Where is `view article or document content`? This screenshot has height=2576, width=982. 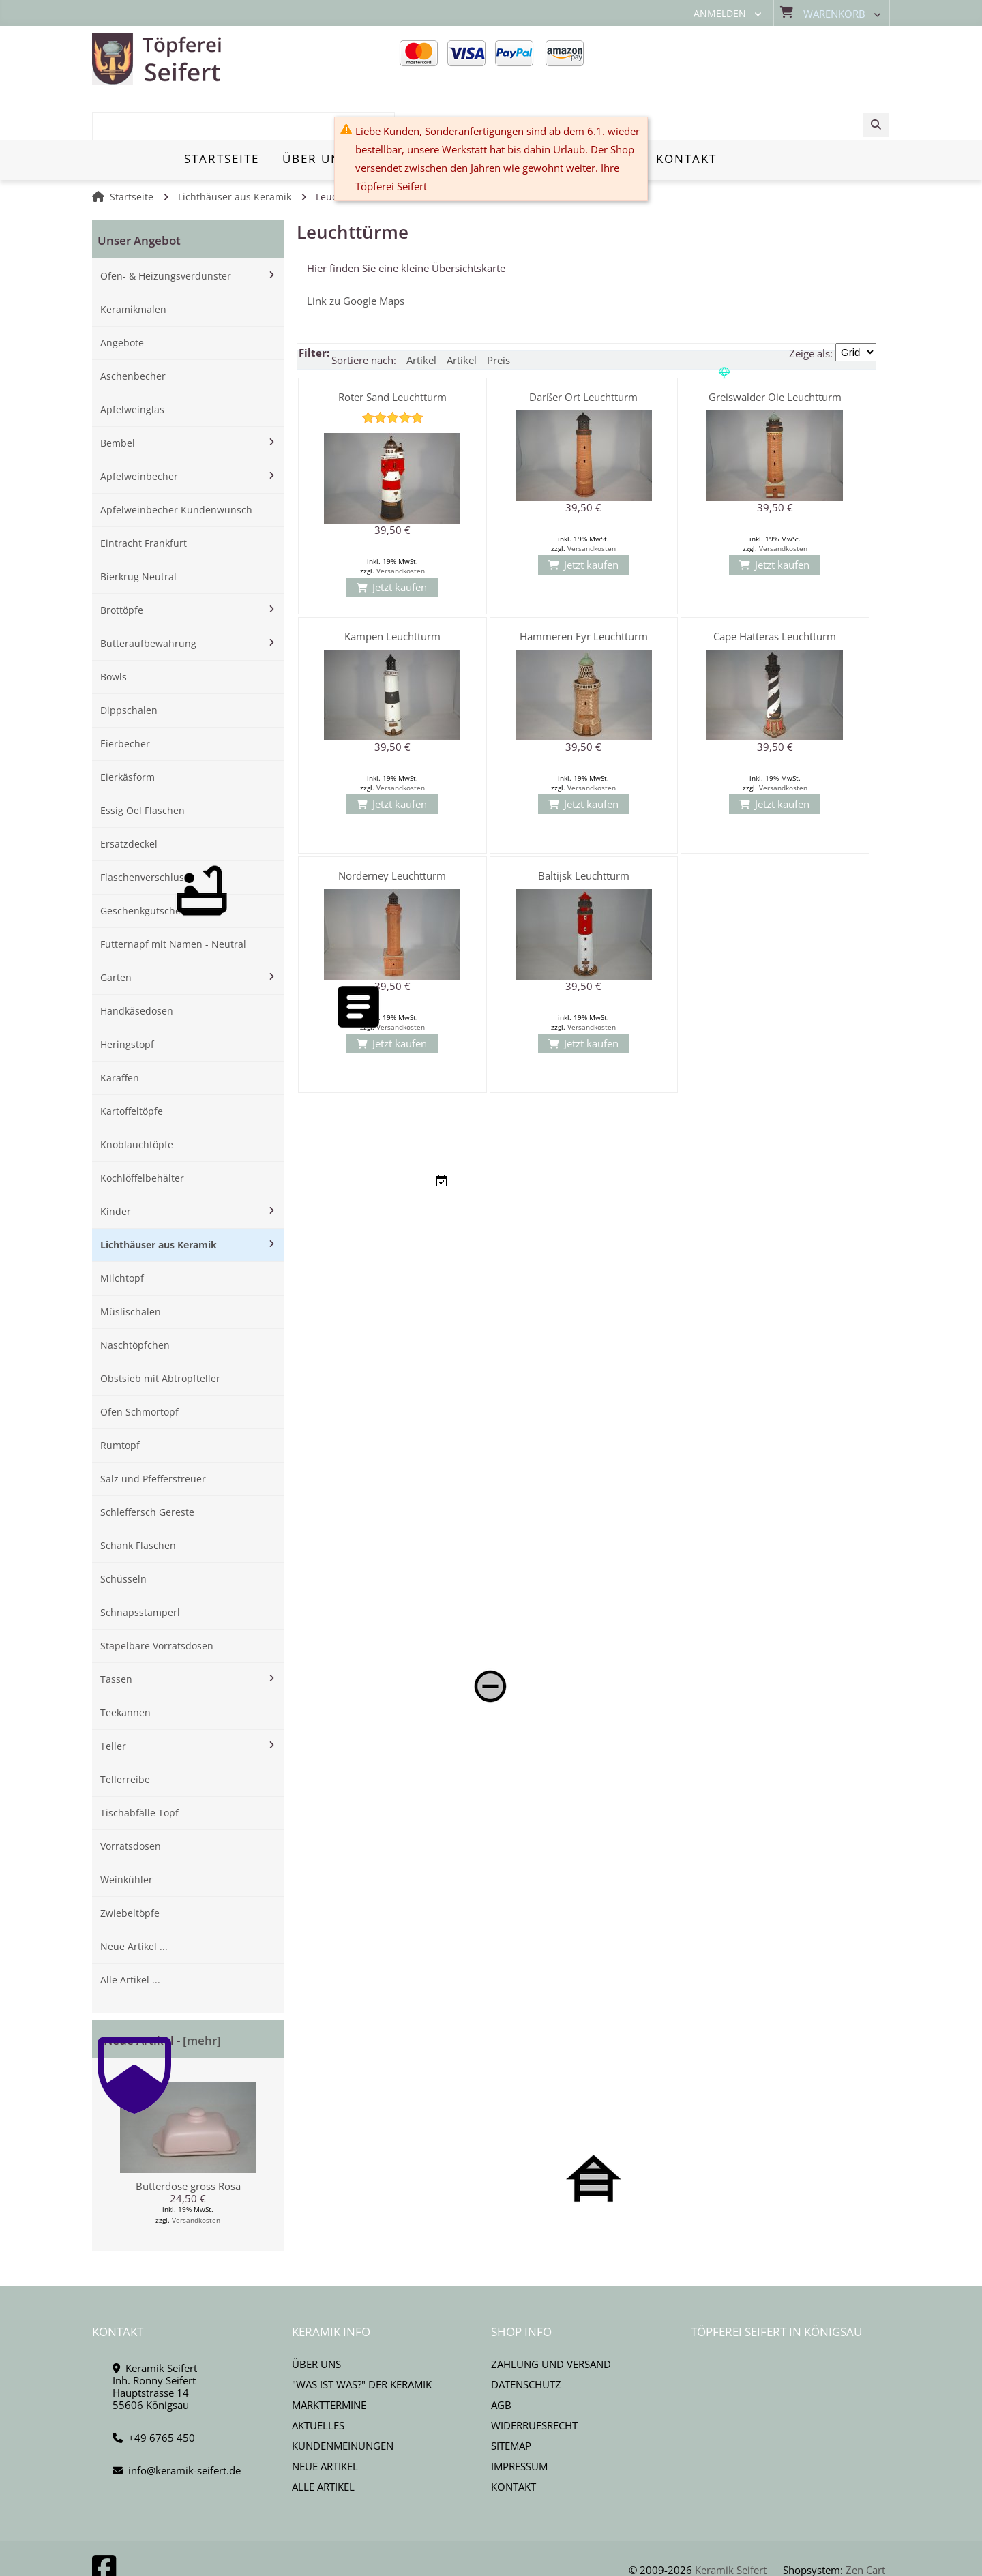
view article or document content is located at coordinates (358, 1006).